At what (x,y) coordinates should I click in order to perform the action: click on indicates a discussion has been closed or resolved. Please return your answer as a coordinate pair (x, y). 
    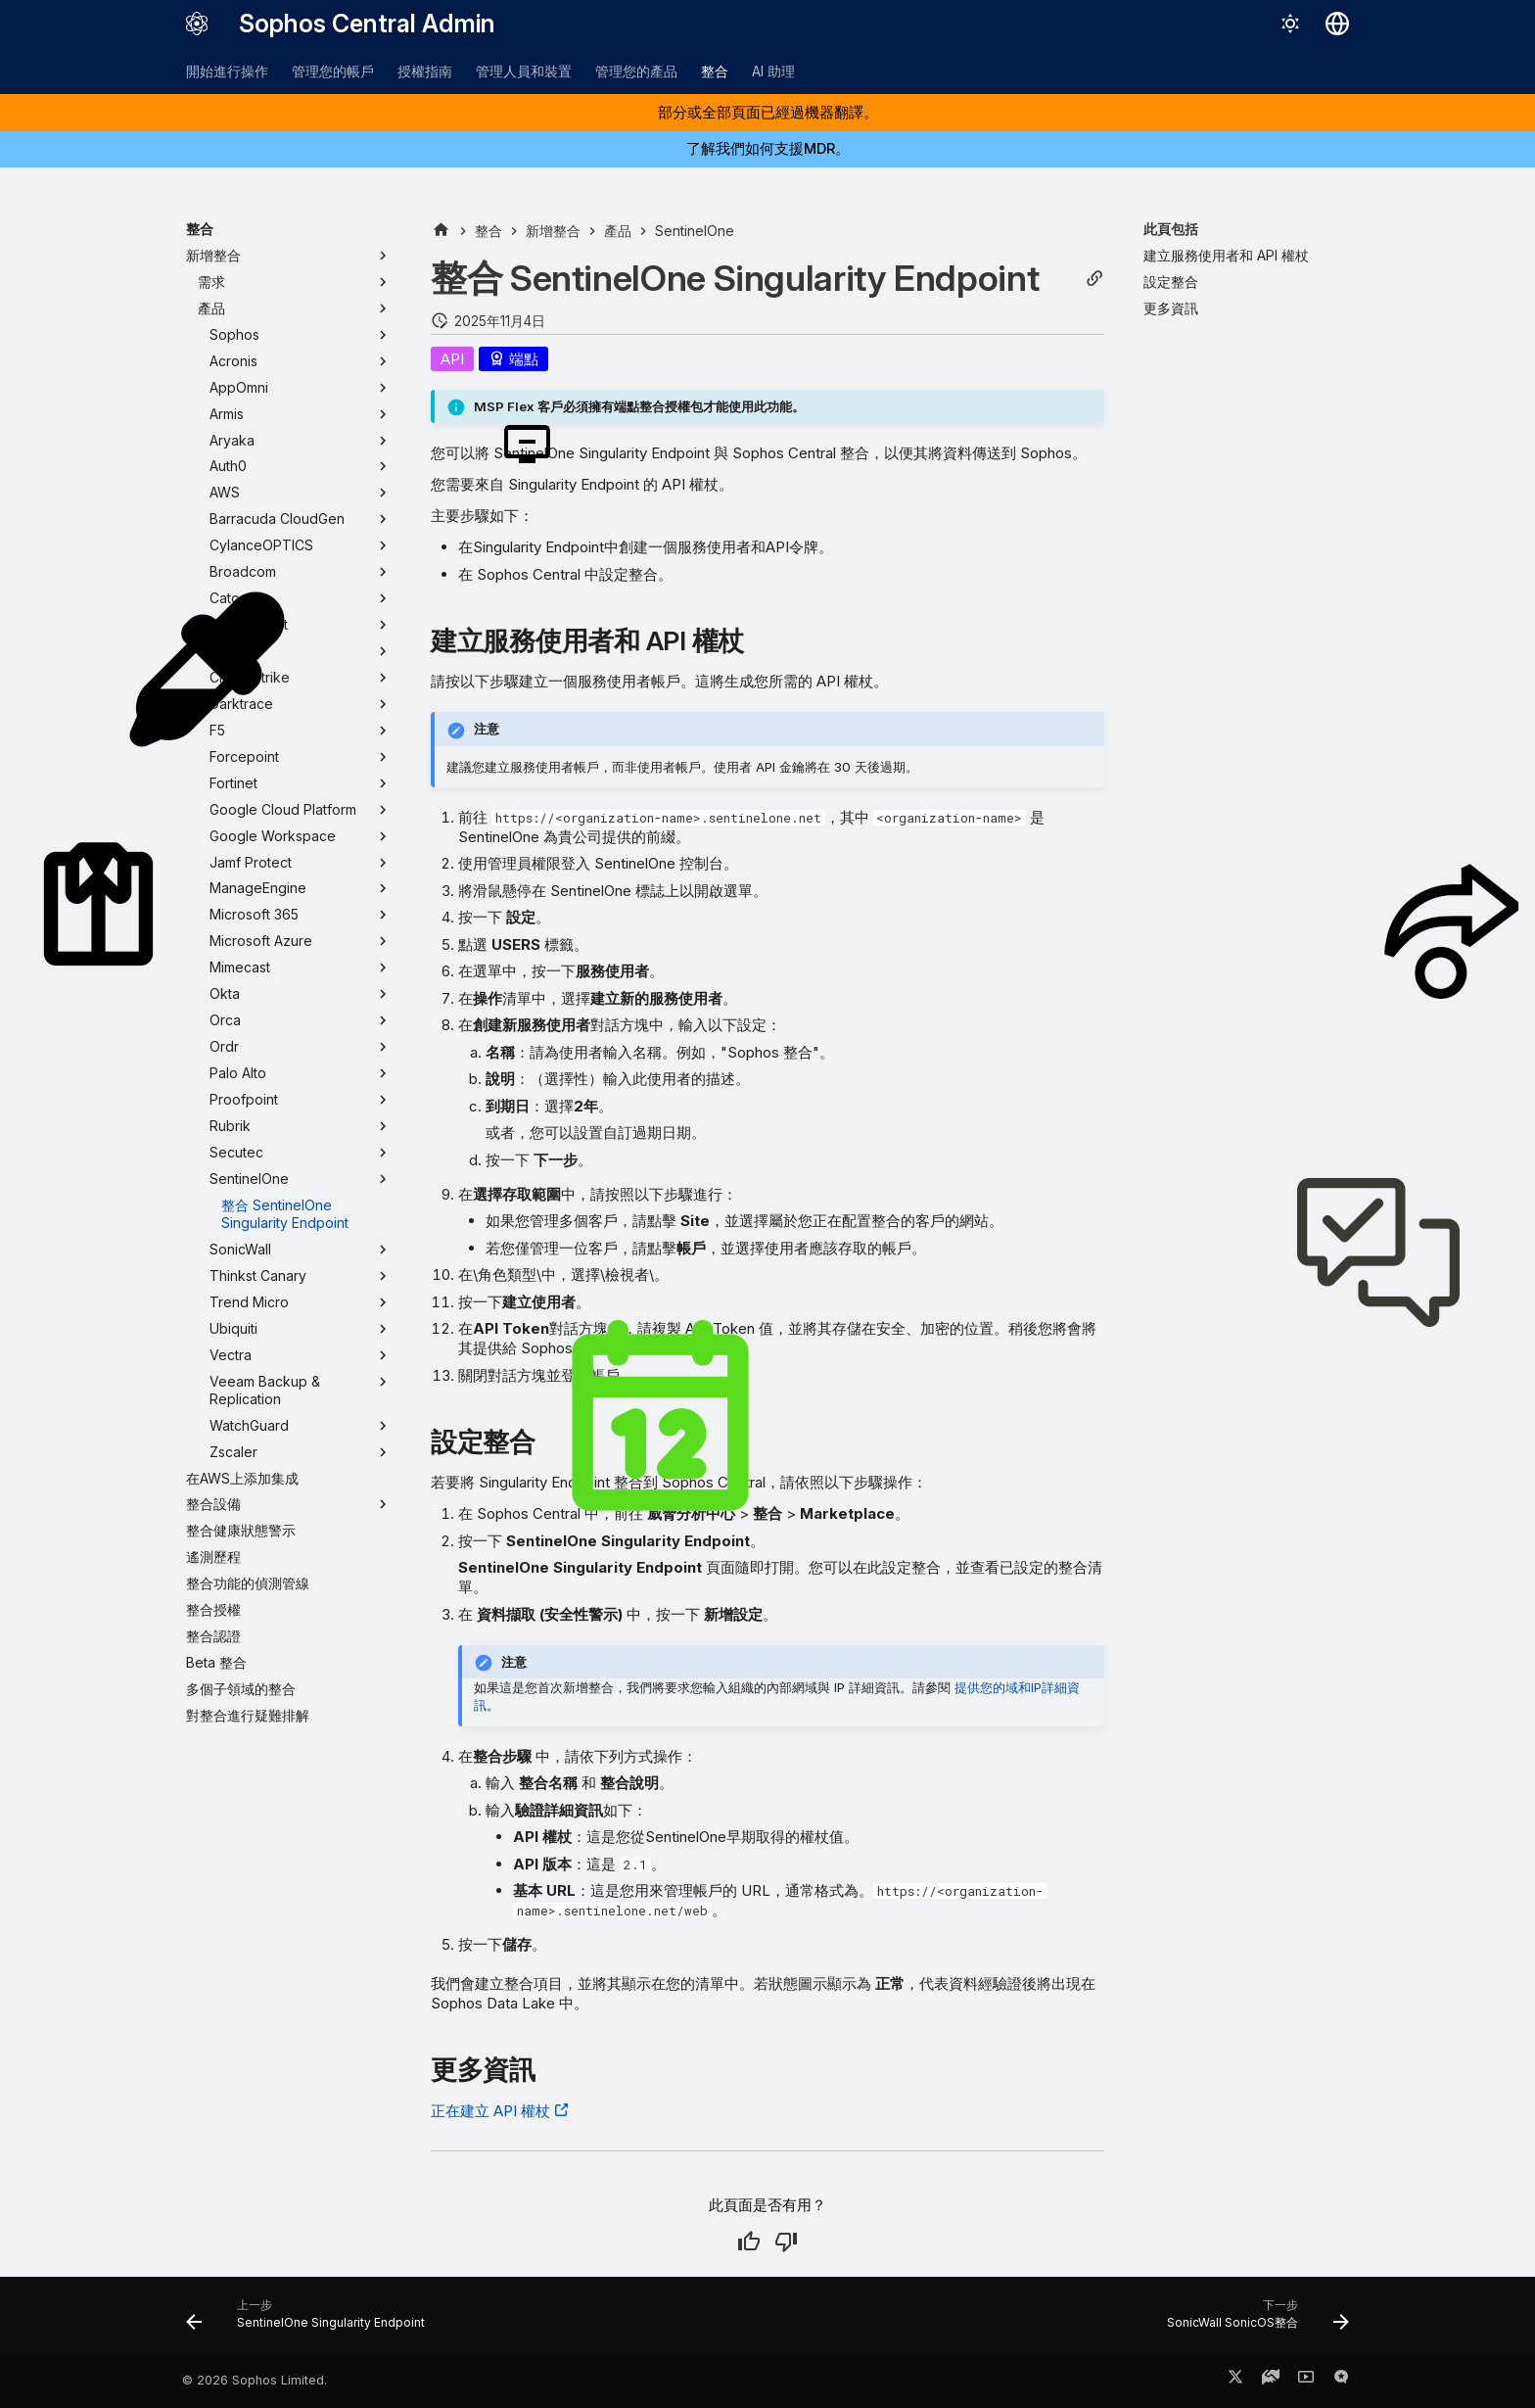
    Looking at the image, I should click on (1378, 1252).